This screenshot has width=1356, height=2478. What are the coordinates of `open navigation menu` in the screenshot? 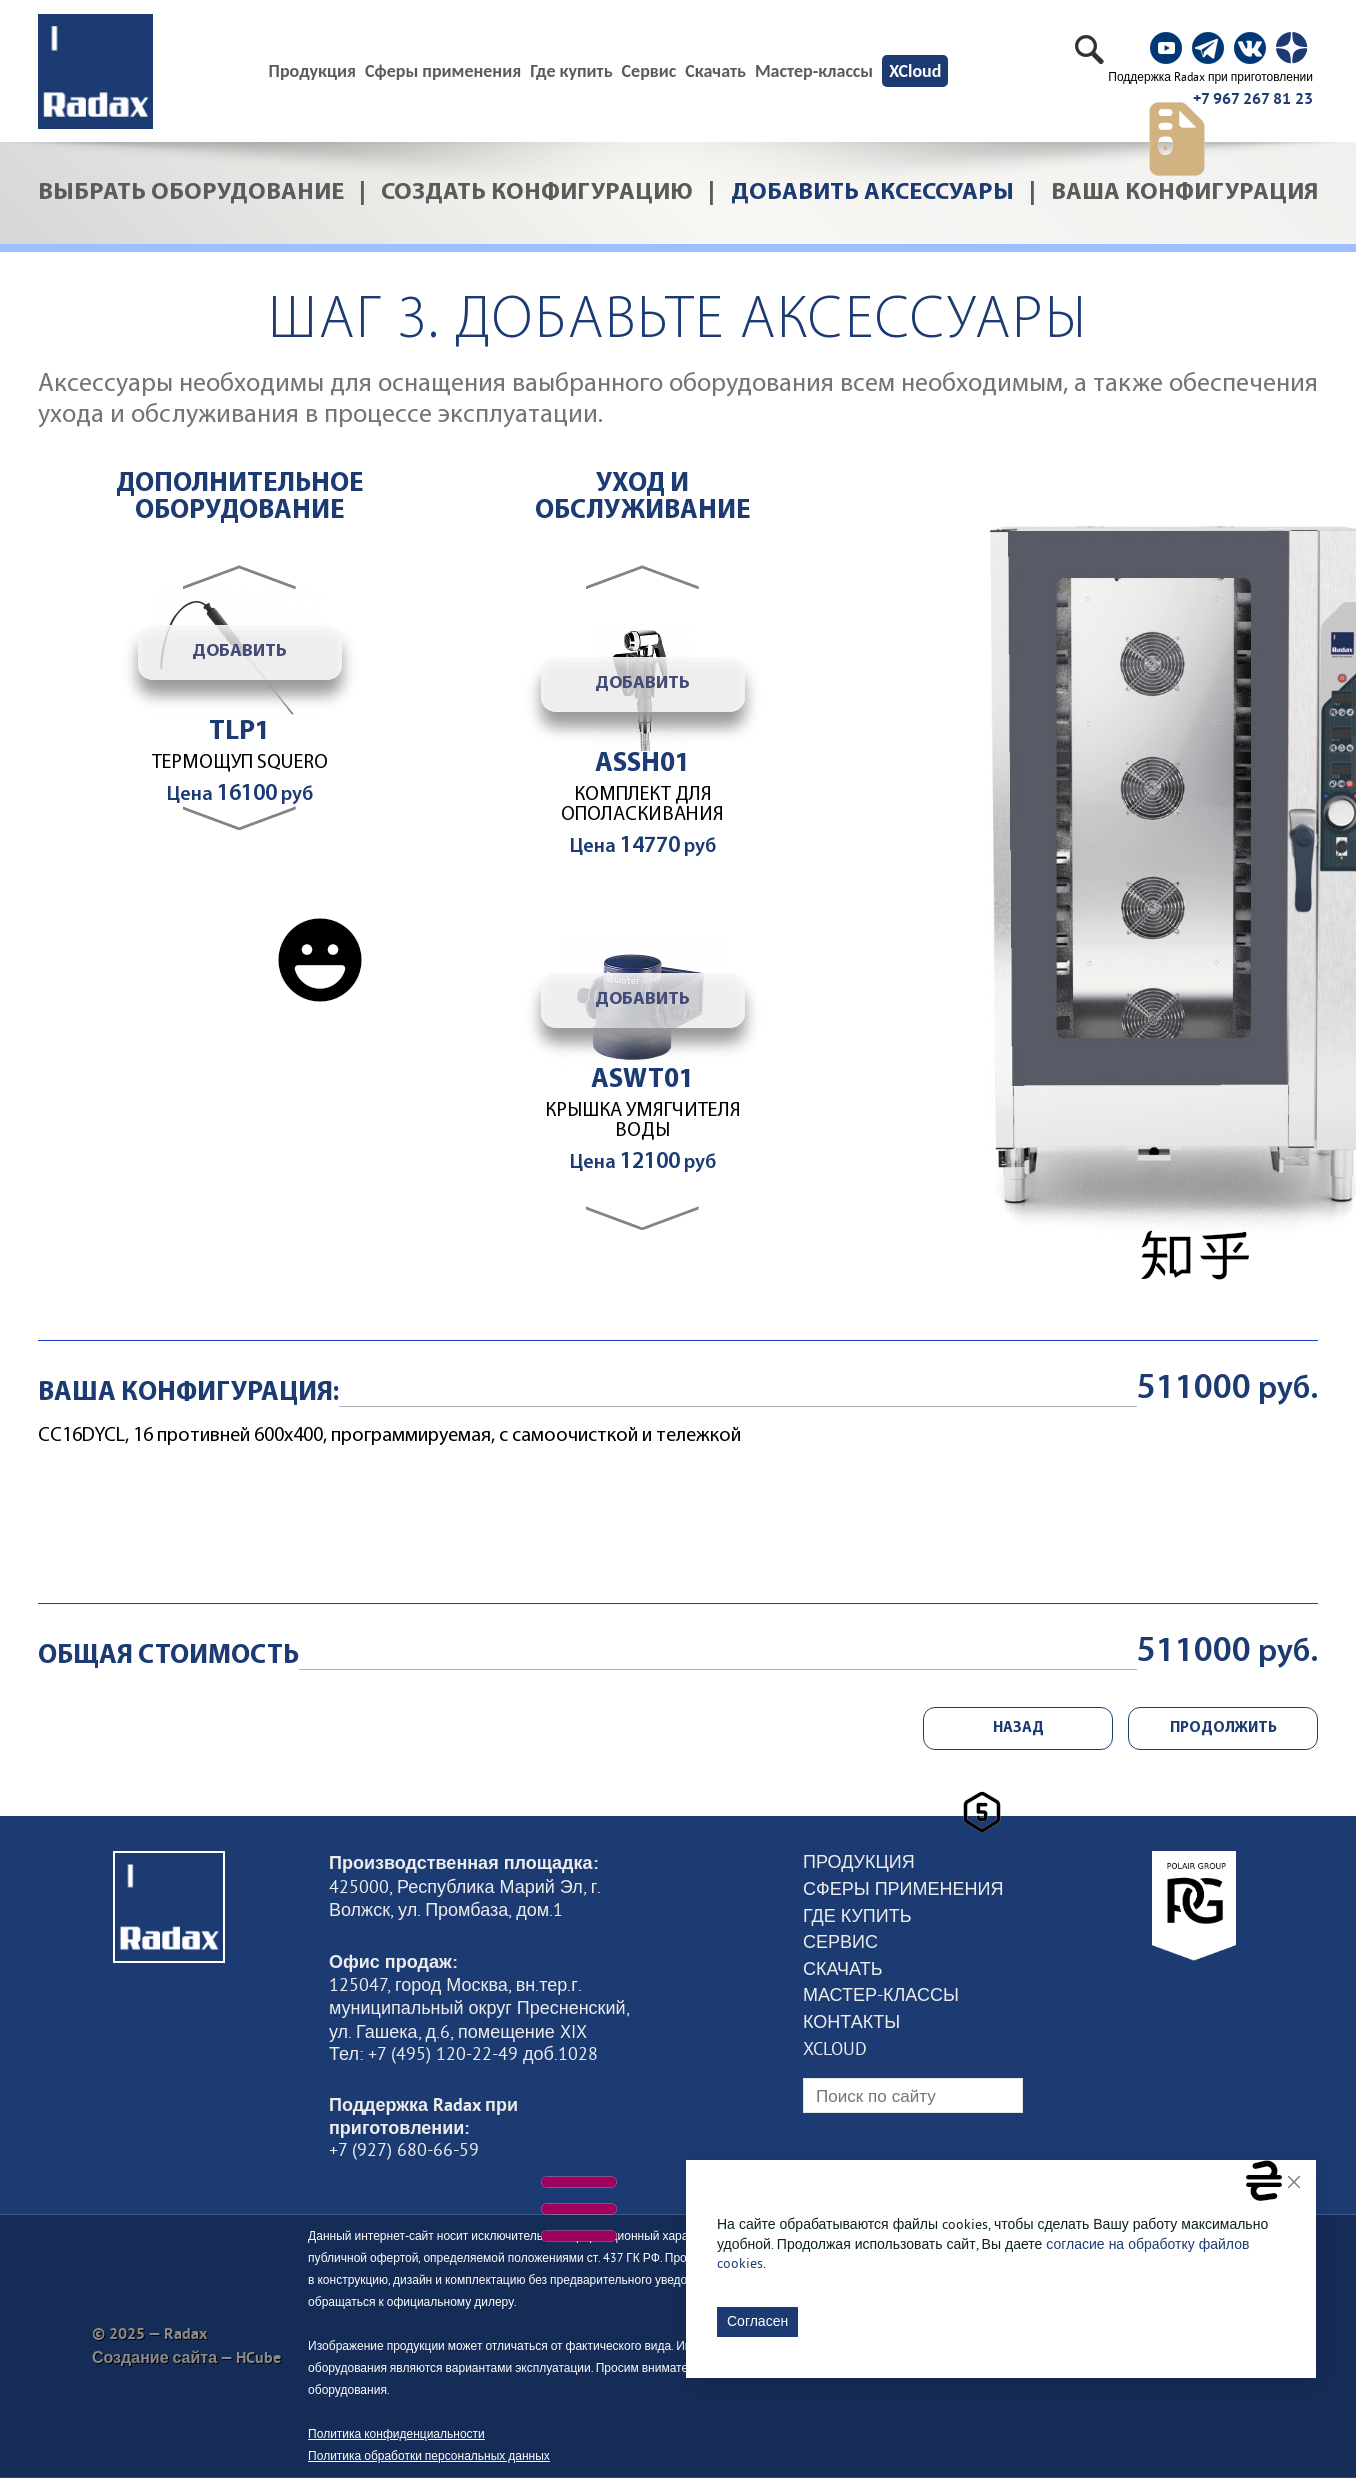 It's located at (579, 2209).